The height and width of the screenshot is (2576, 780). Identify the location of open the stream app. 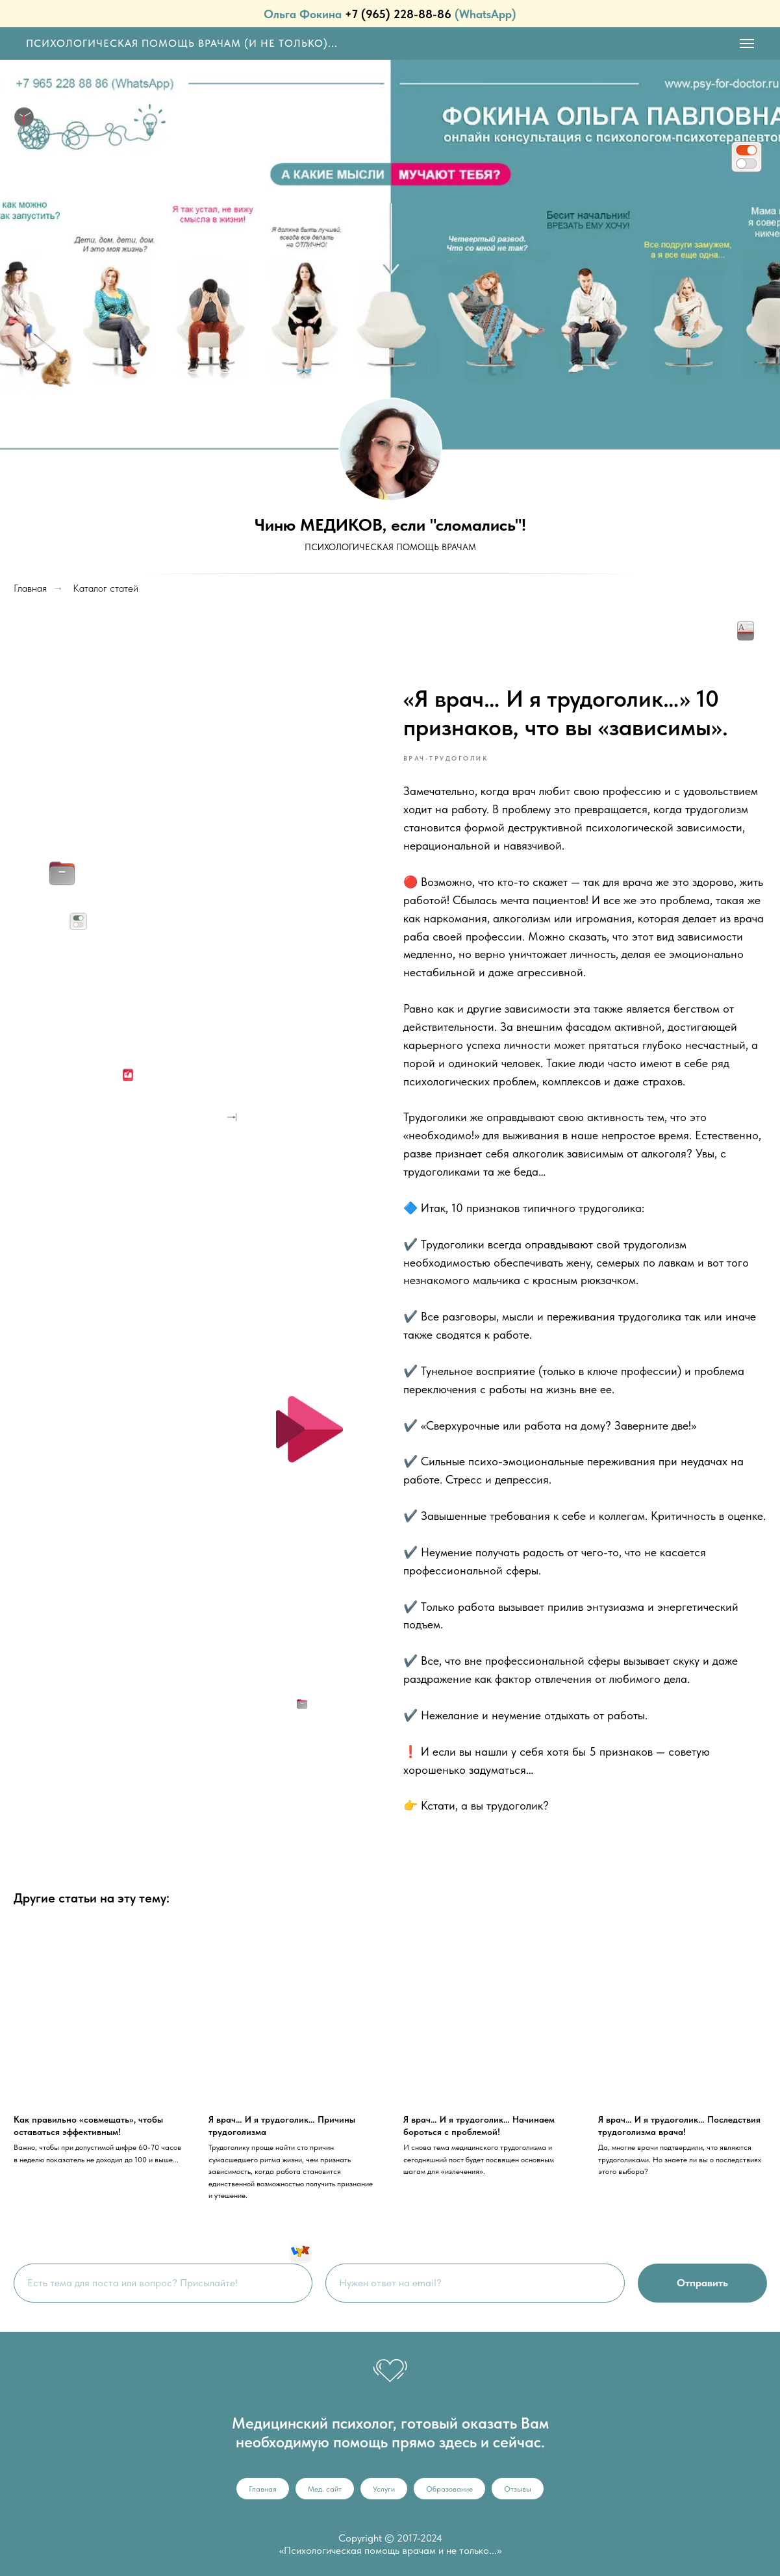
(309, 1429).